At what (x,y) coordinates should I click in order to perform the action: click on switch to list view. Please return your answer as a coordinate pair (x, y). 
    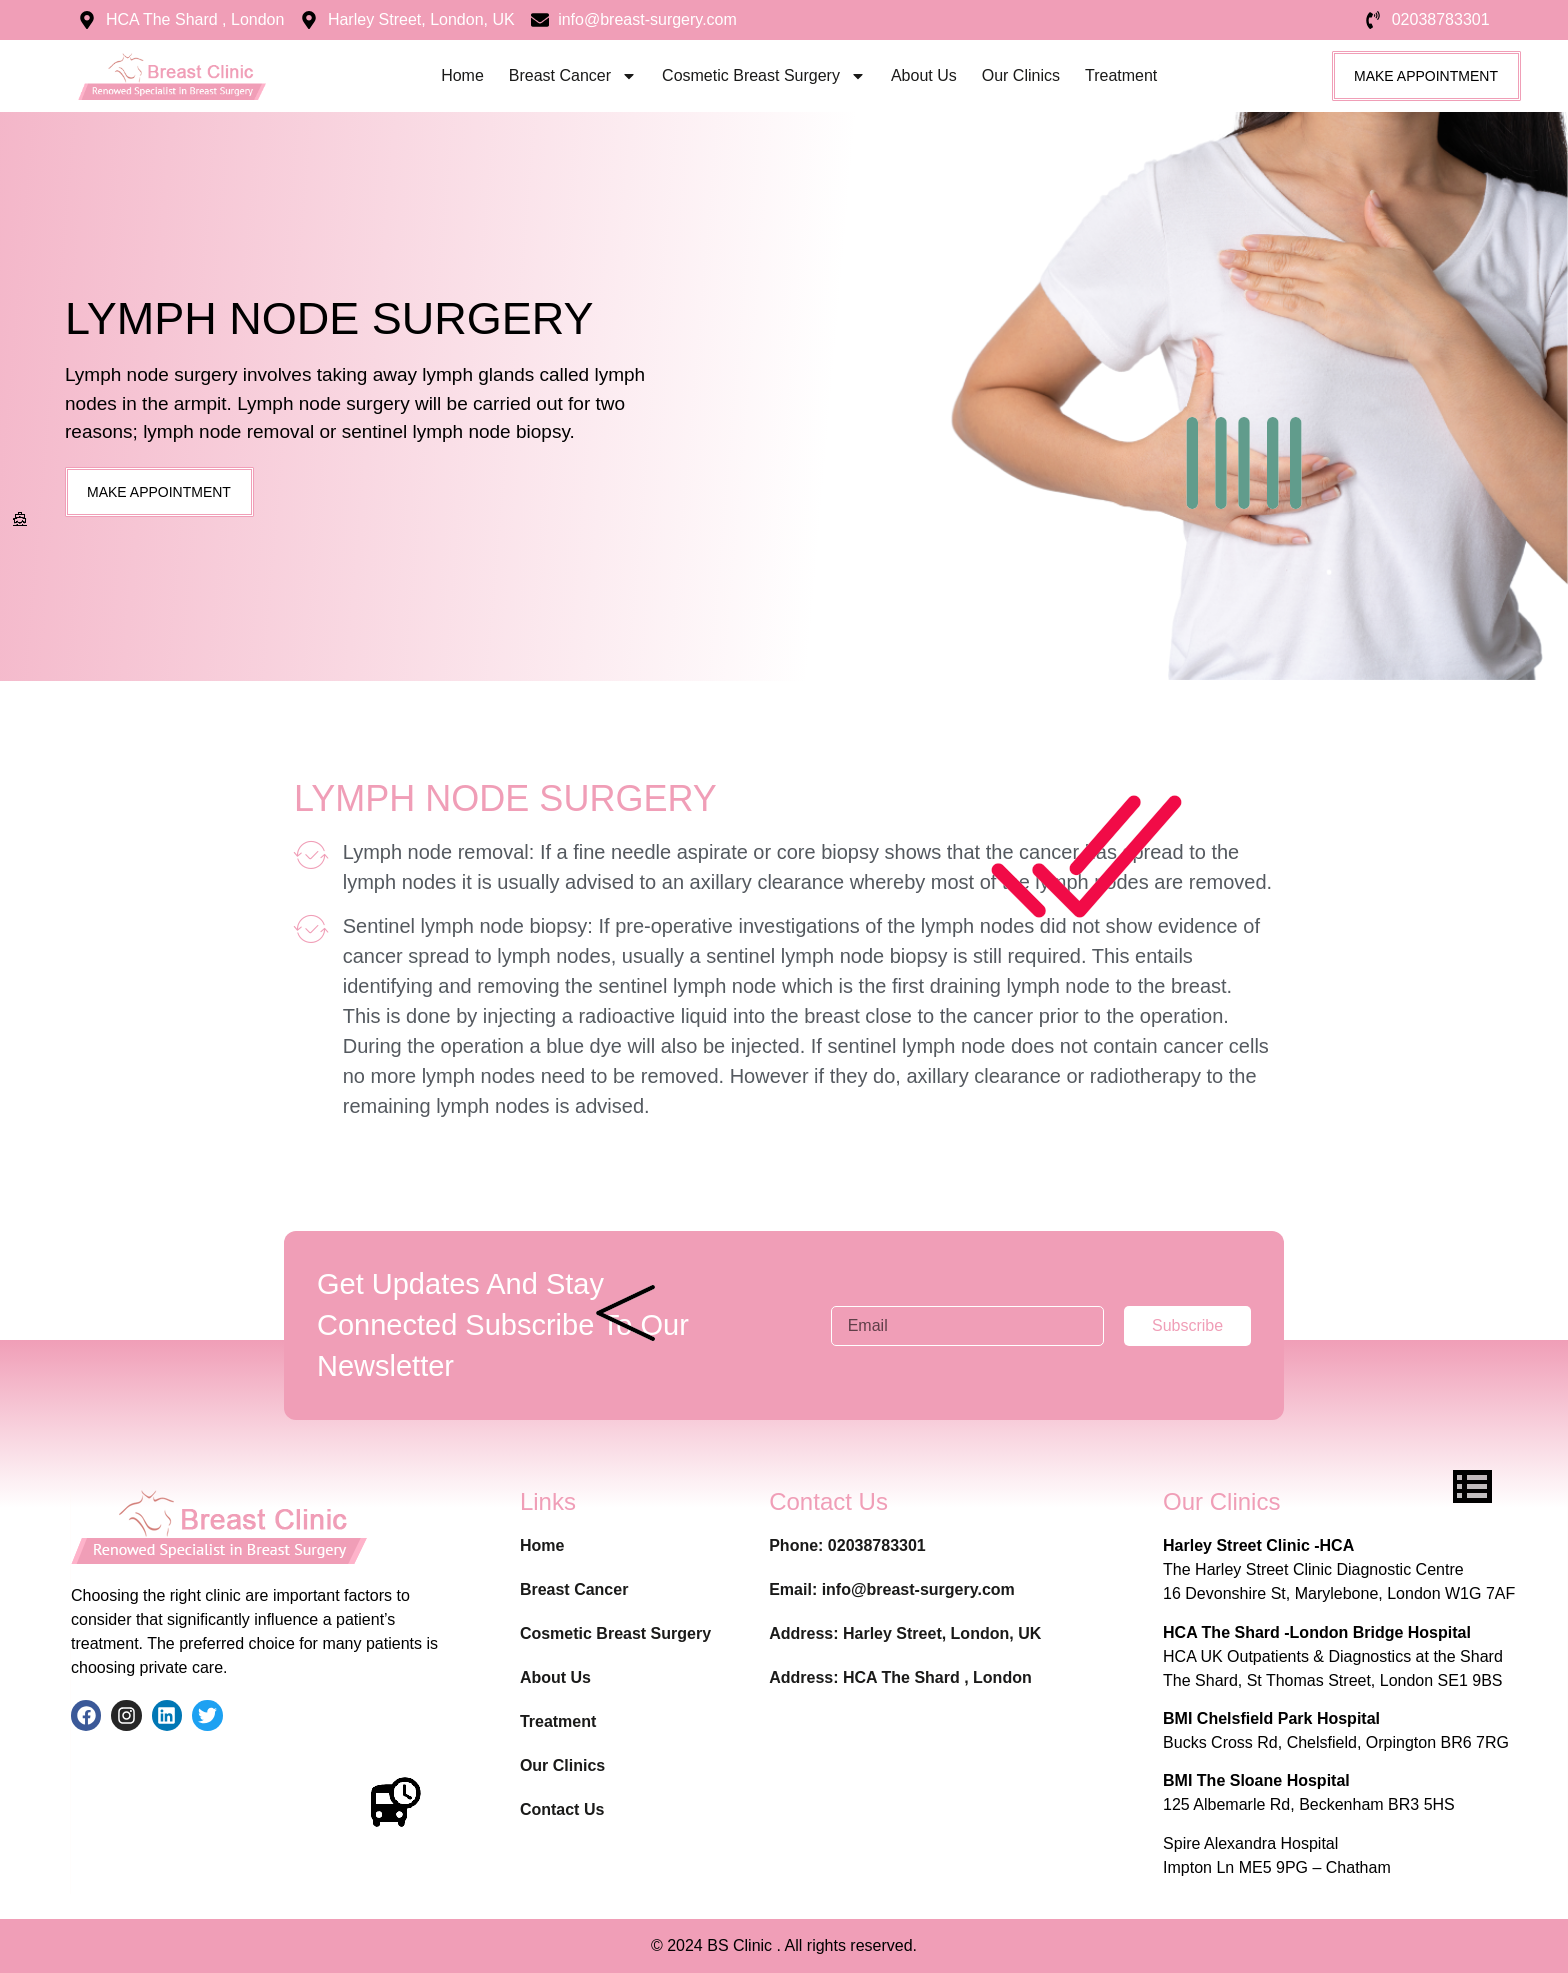
    Looking at the image, I should click on (1473, 1486).